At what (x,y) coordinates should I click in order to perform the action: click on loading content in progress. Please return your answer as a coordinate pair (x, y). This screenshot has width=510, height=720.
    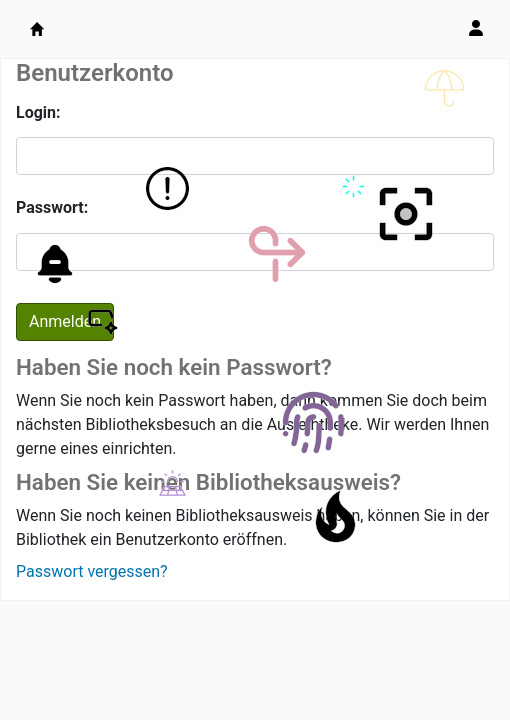
    Looking at the image, I should click on (353, 186).